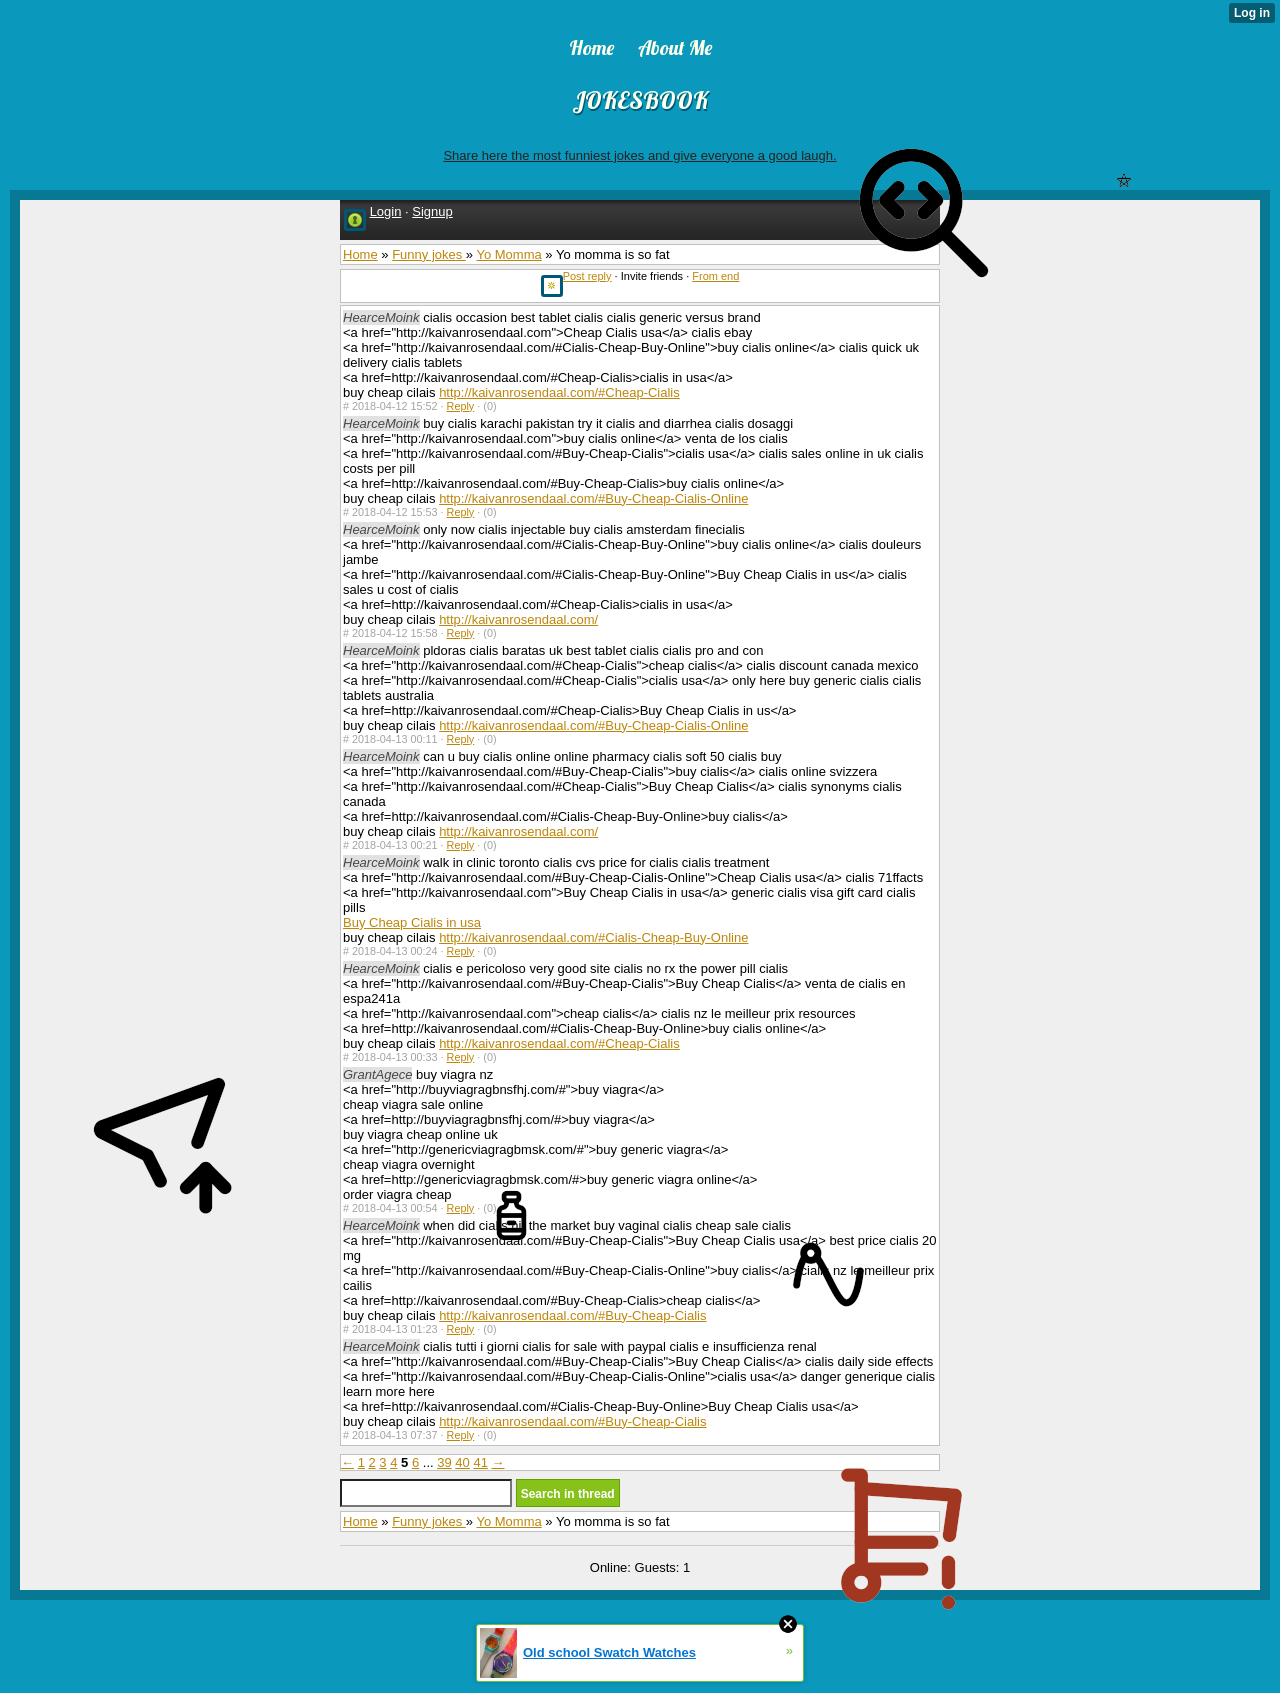  What do you see at coordinates (511, 1215) in the screenshot?
I see `view vaccine or medication information` at bounding box center [511, 1215].